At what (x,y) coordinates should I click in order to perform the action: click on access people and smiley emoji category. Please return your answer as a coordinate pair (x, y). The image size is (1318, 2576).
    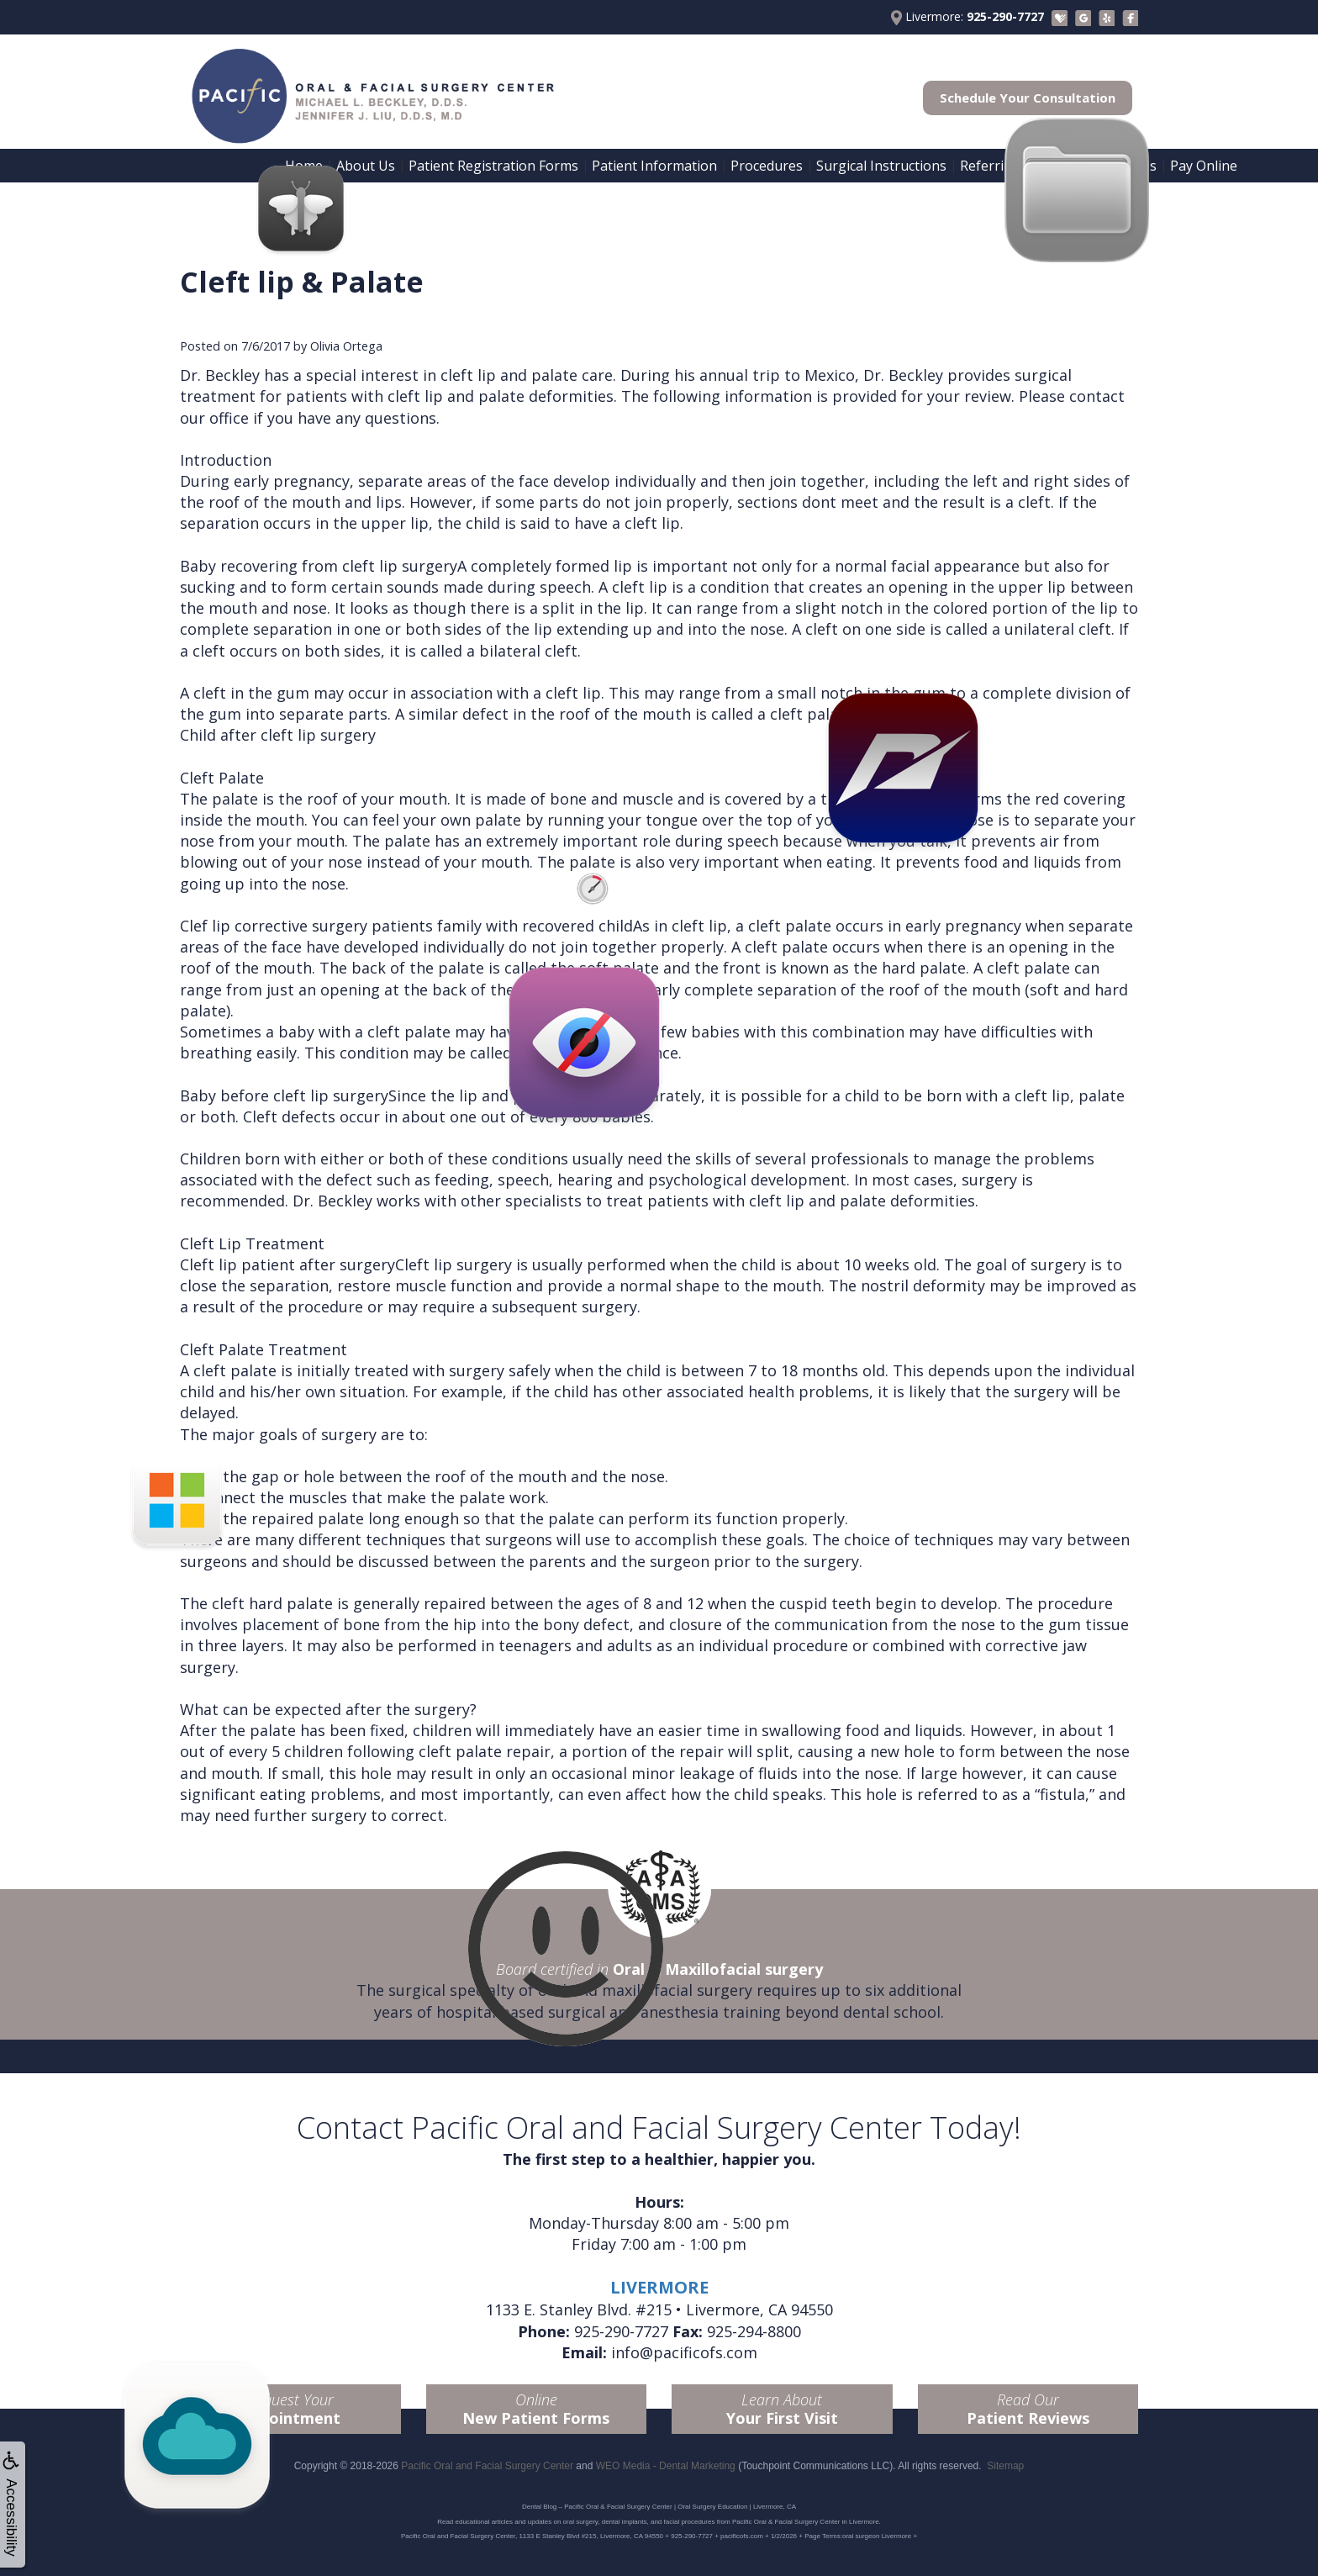
    Looking at the image, I should click on (566, 1949).